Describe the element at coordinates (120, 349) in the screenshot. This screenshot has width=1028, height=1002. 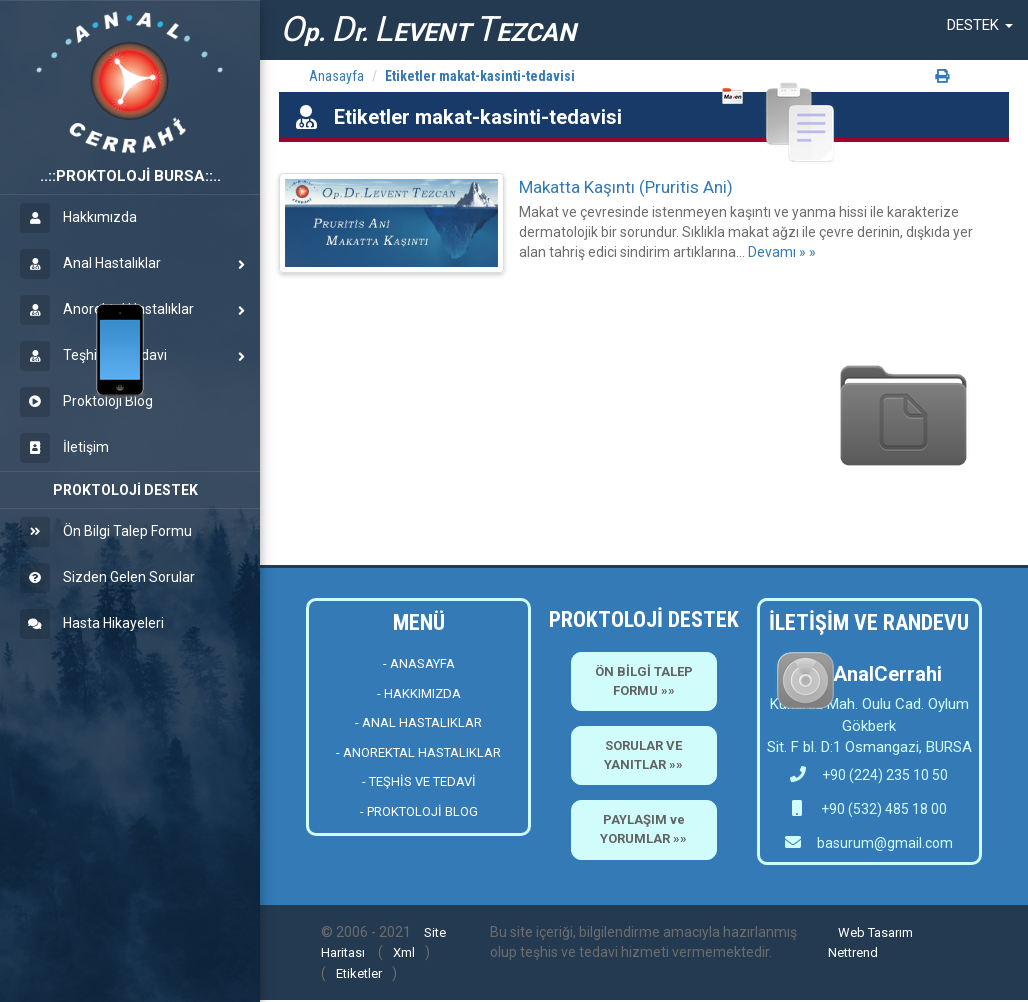
I see `iPod touch device icon` at that location.